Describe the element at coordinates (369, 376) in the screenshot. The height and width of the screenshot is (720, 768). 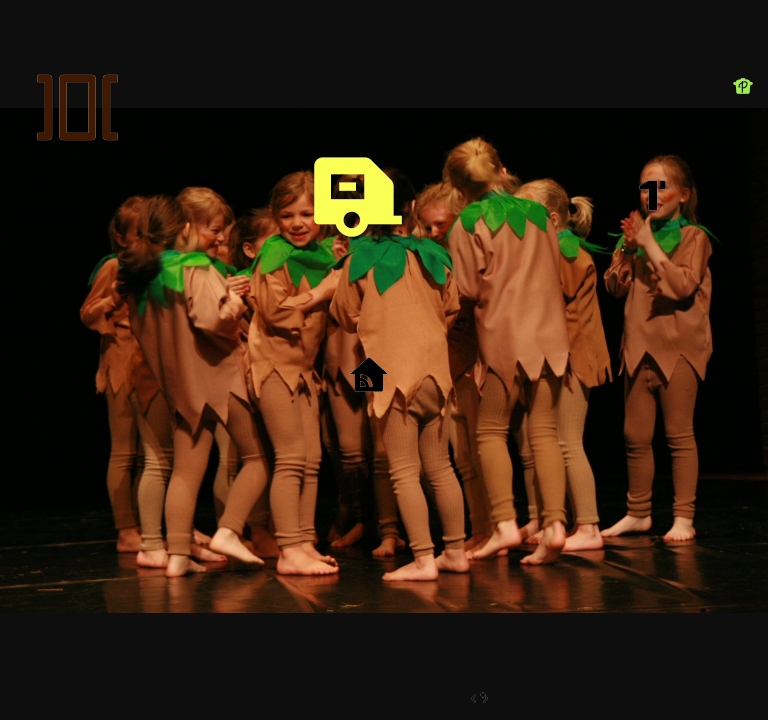
I see `connect to home wifi network` at that location.